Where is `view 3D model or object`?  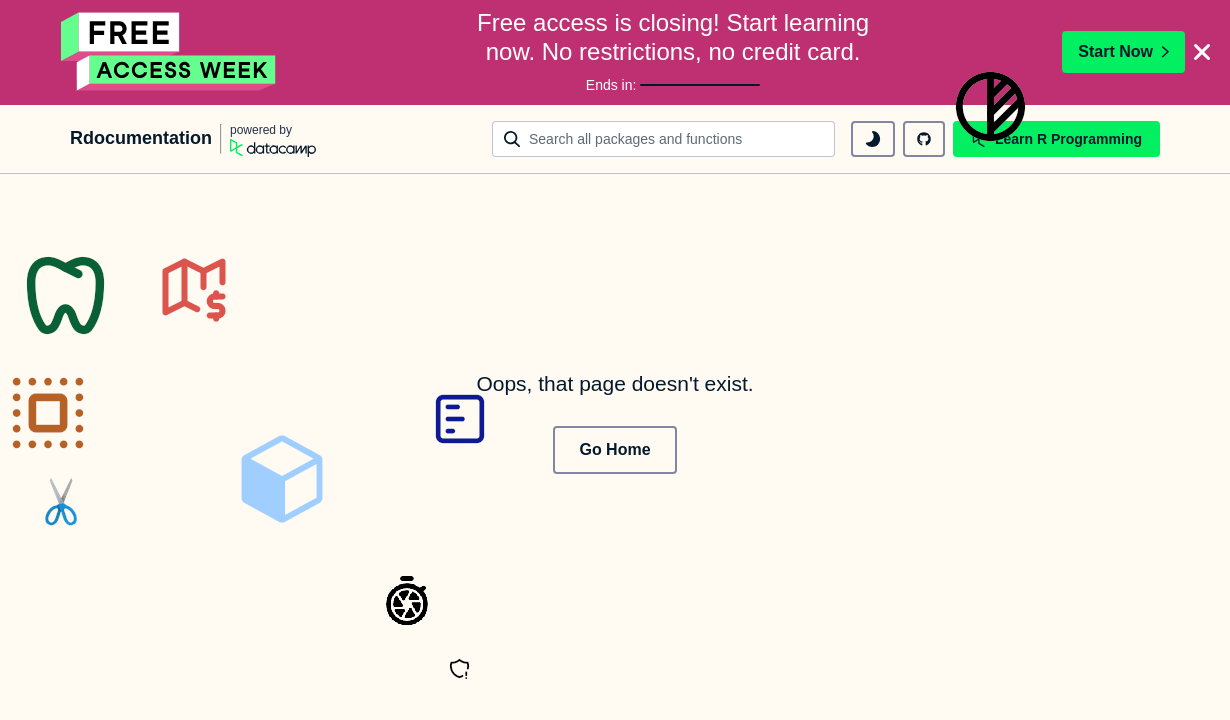 view 3D model or object is located at coordinates (282, 479).